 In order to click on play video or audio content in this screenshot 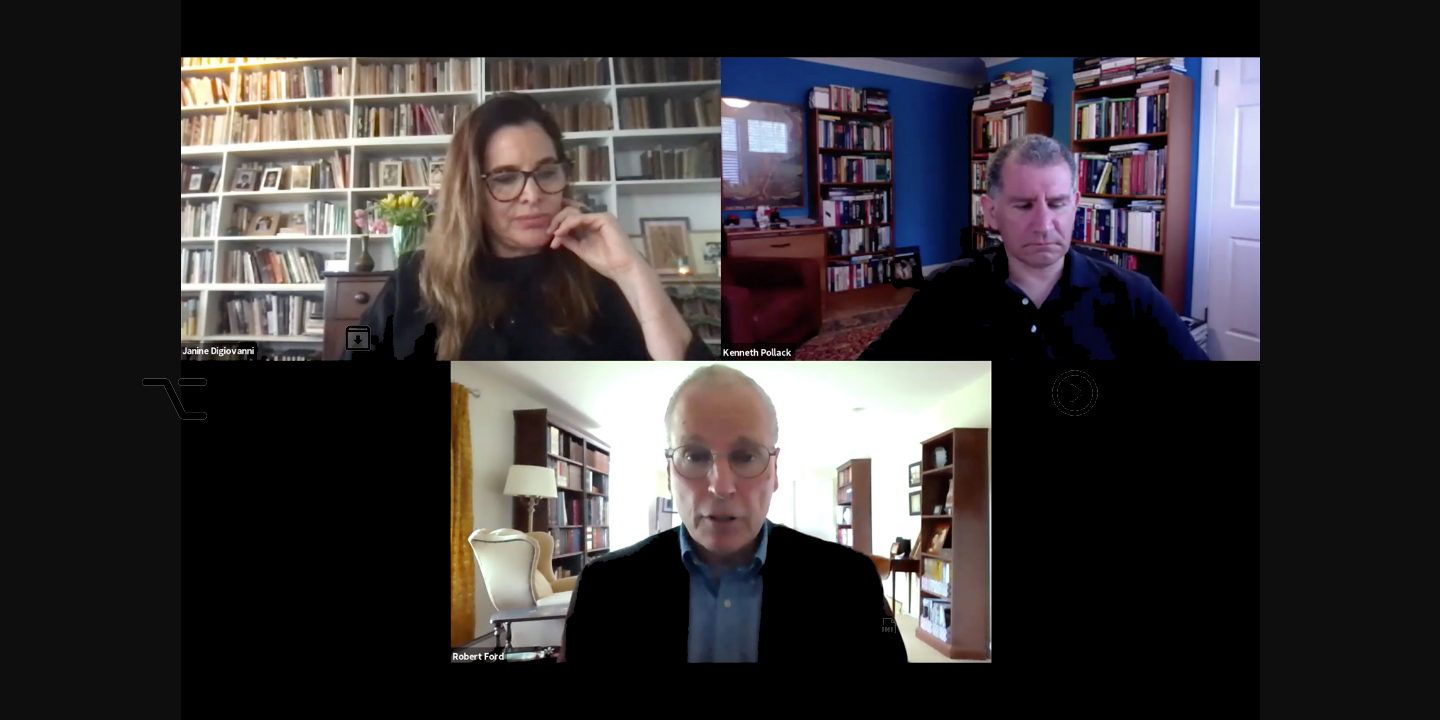, I will do `click(1075, 393)`.